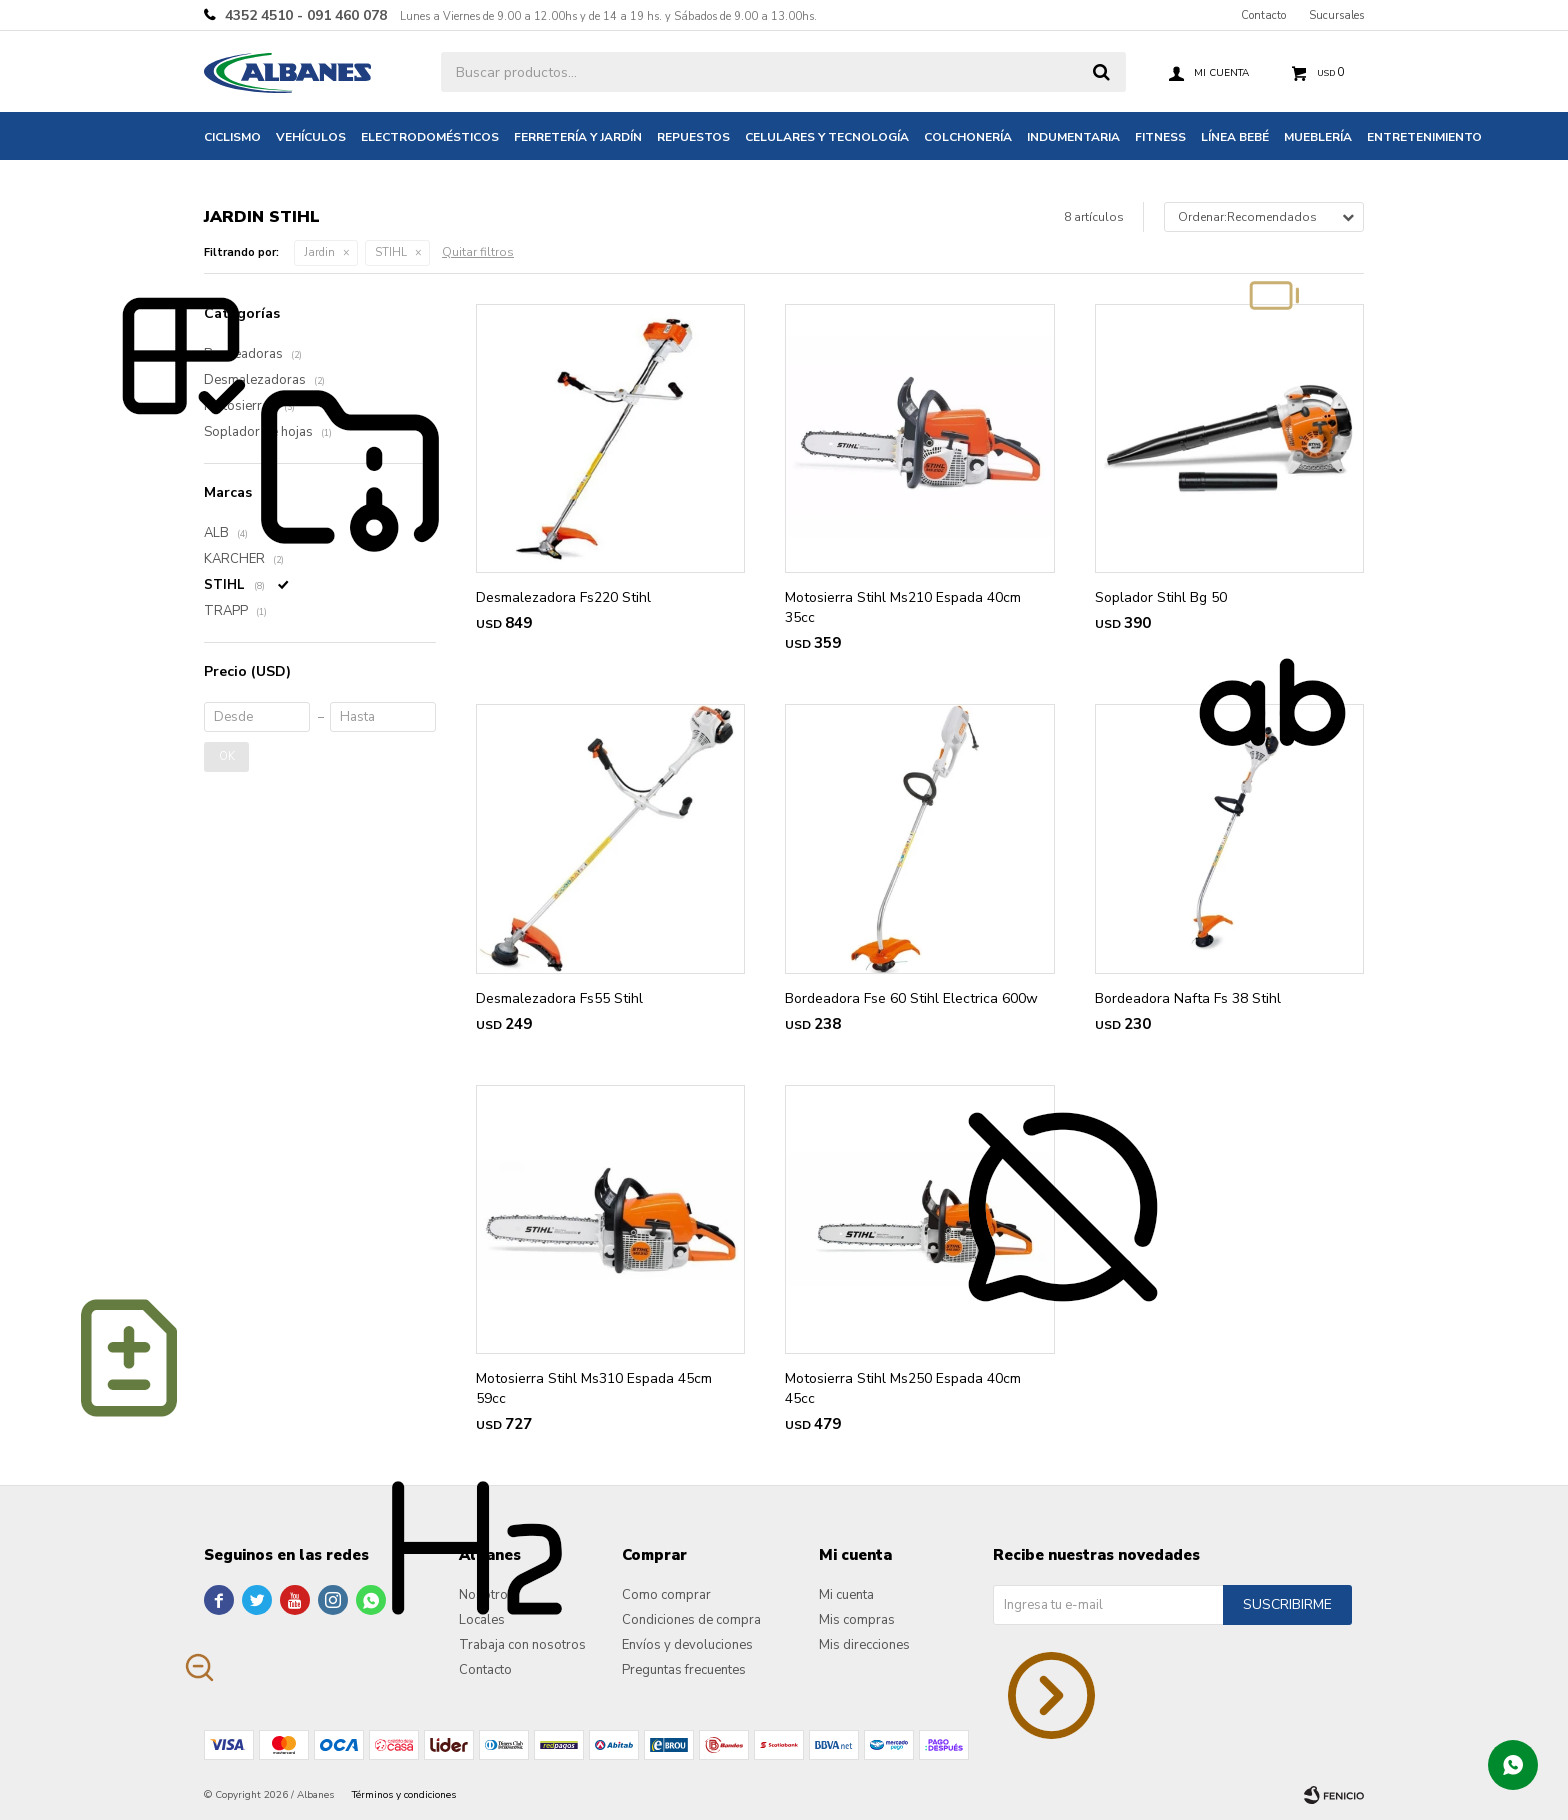  I want to click on mute or disable chat notifications, so click(1063, 1207).